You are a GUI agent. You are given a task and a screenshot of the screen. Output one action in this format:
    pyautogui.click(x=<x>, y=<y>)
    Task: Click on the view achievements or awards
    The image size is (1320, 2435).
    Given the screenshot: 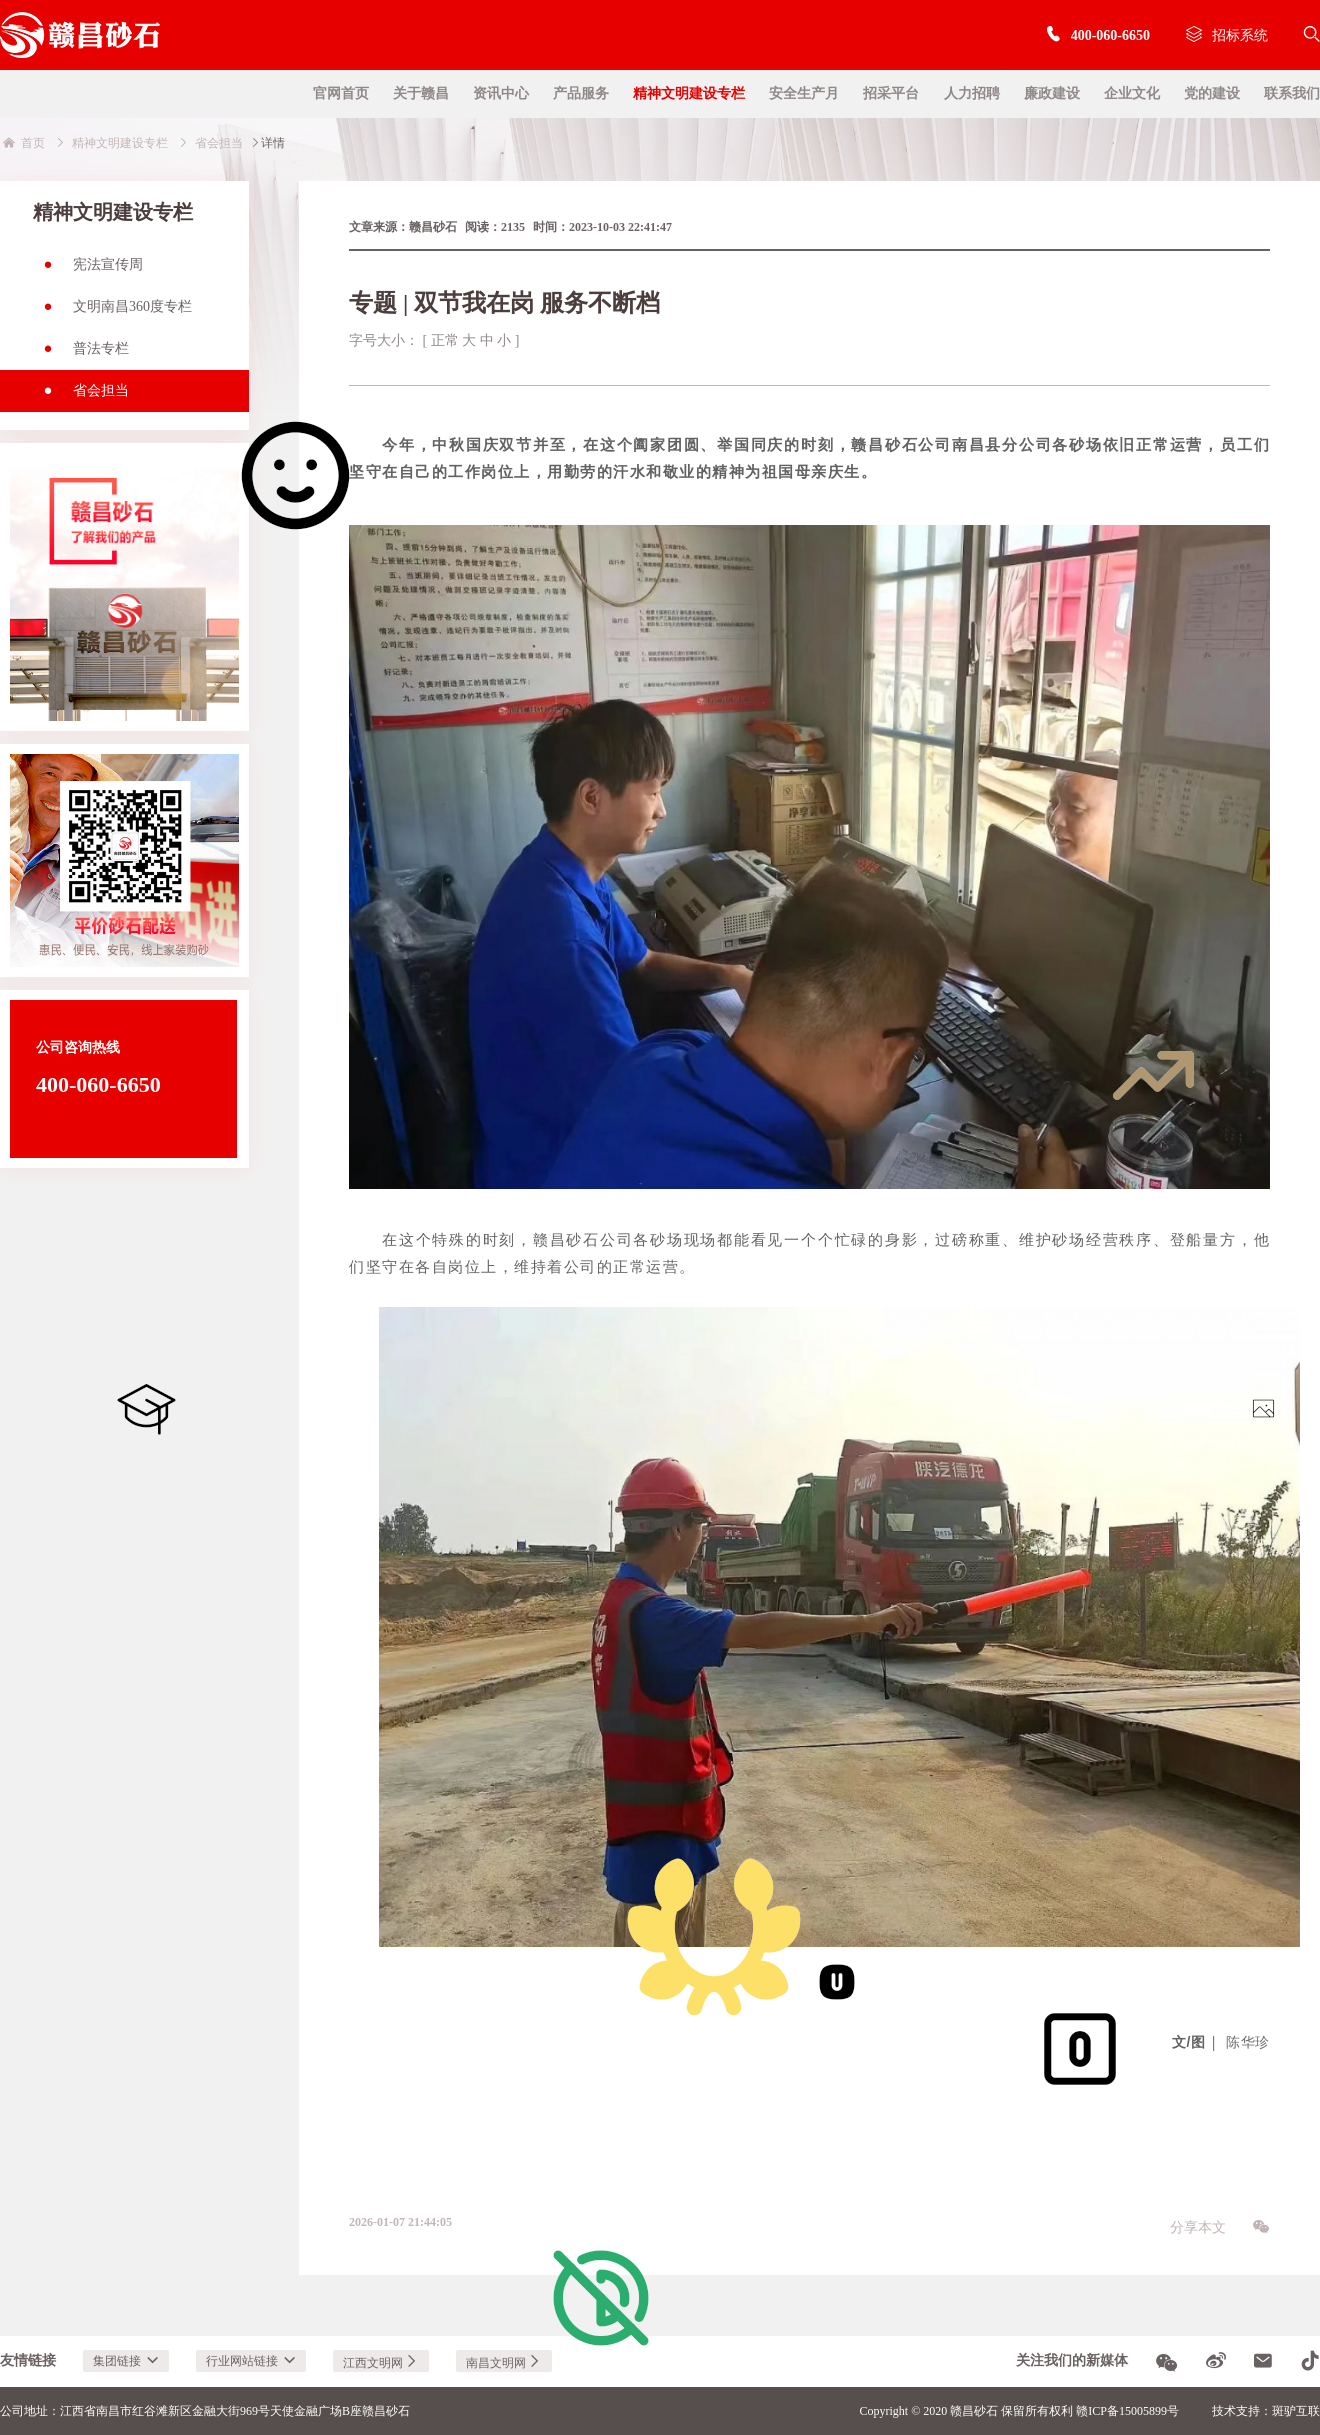 What is the action you would take?
    pyautogui.click(x=714, y=1937)
    